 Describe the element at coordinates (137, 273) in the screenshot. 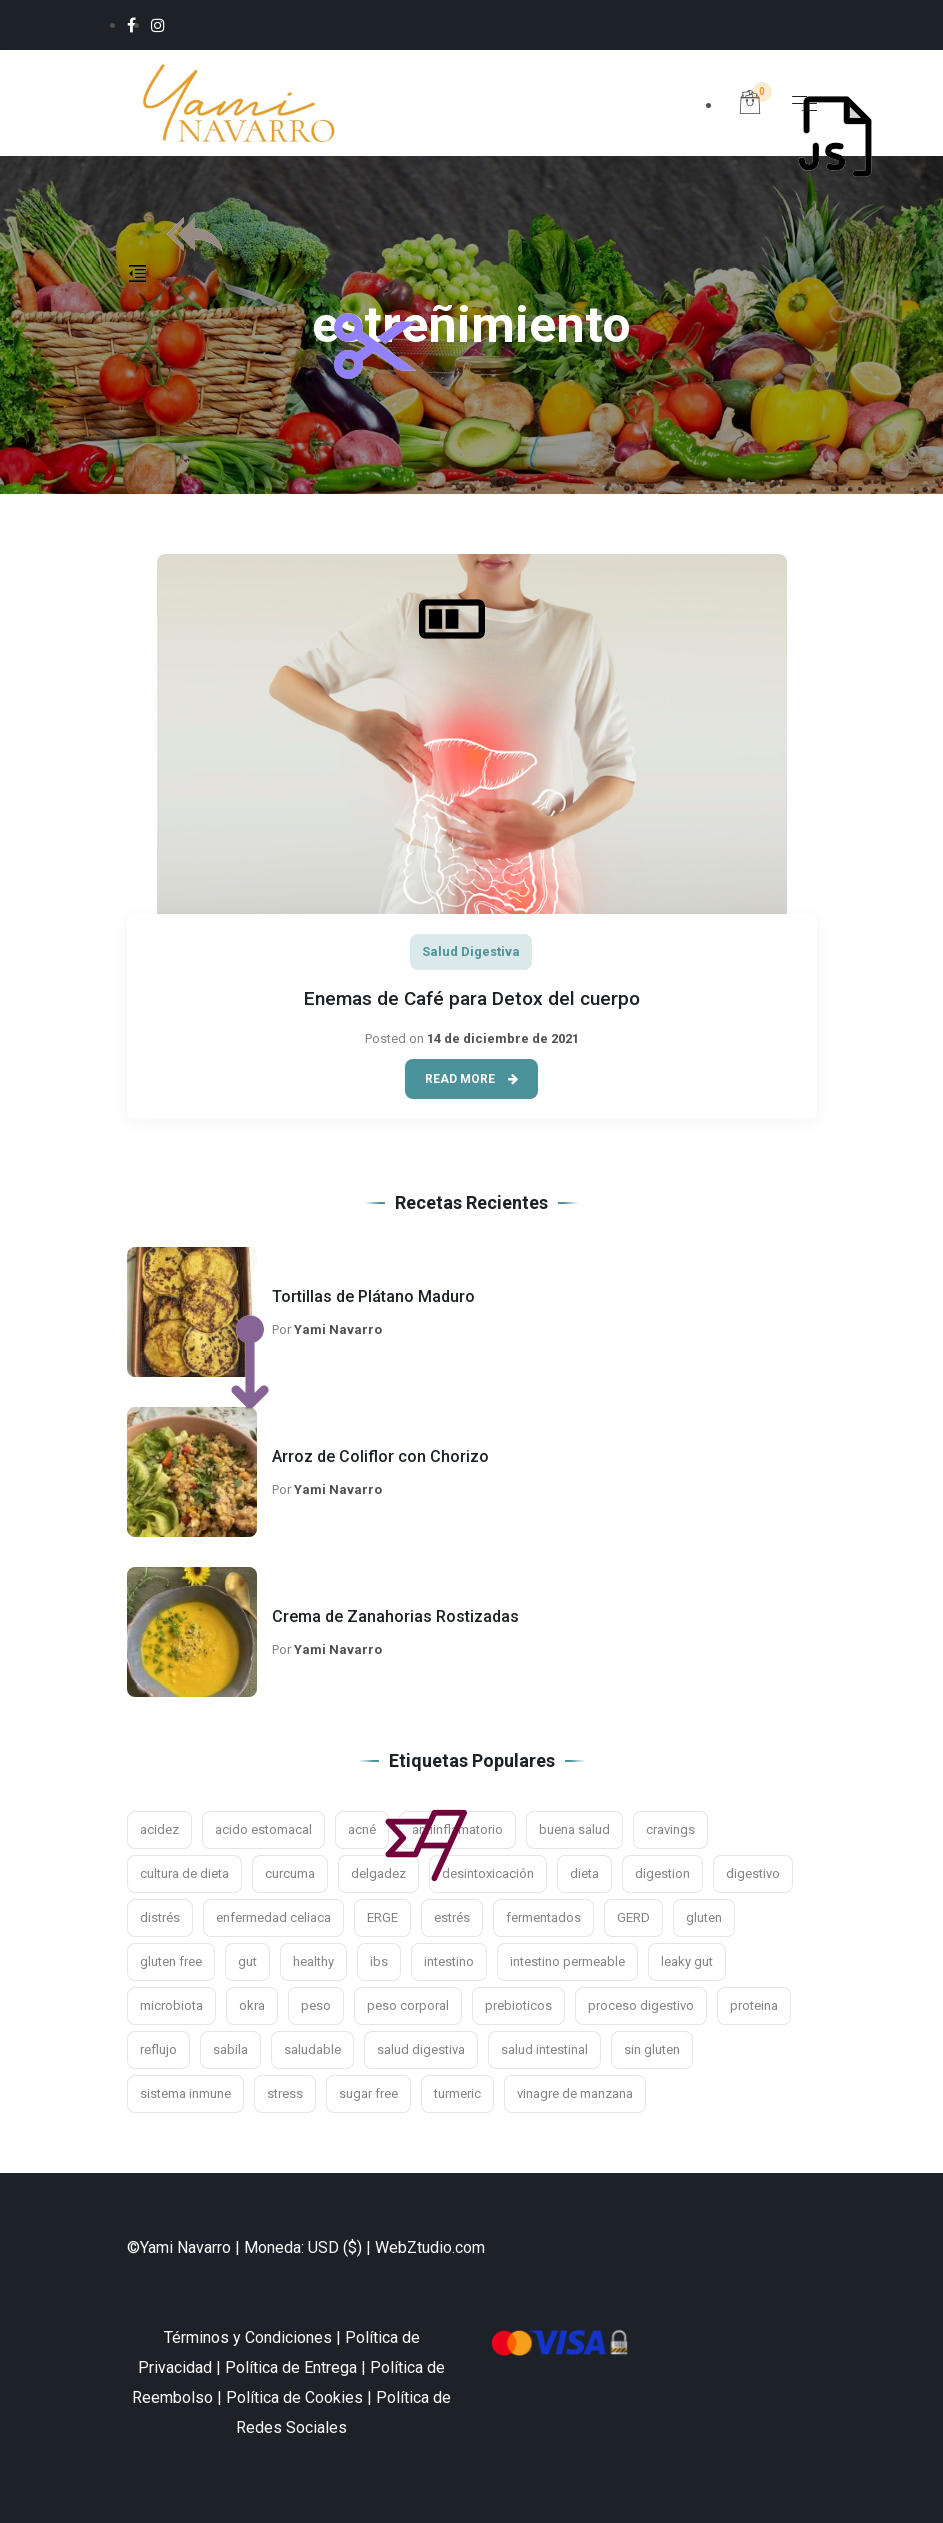

I see `decrease text indentation` at that location.